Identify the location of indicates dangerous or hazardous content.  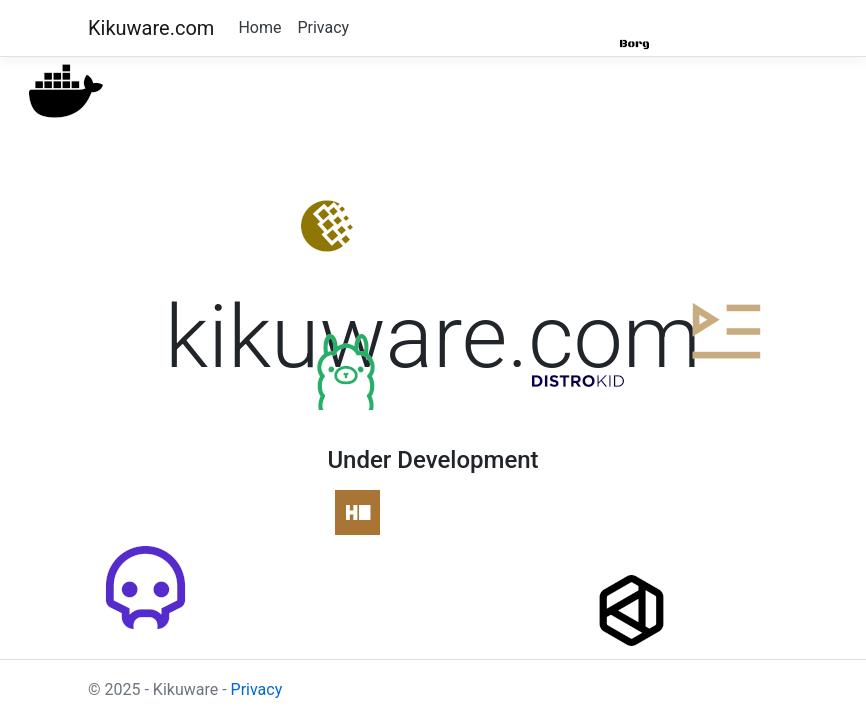
(145, 585).